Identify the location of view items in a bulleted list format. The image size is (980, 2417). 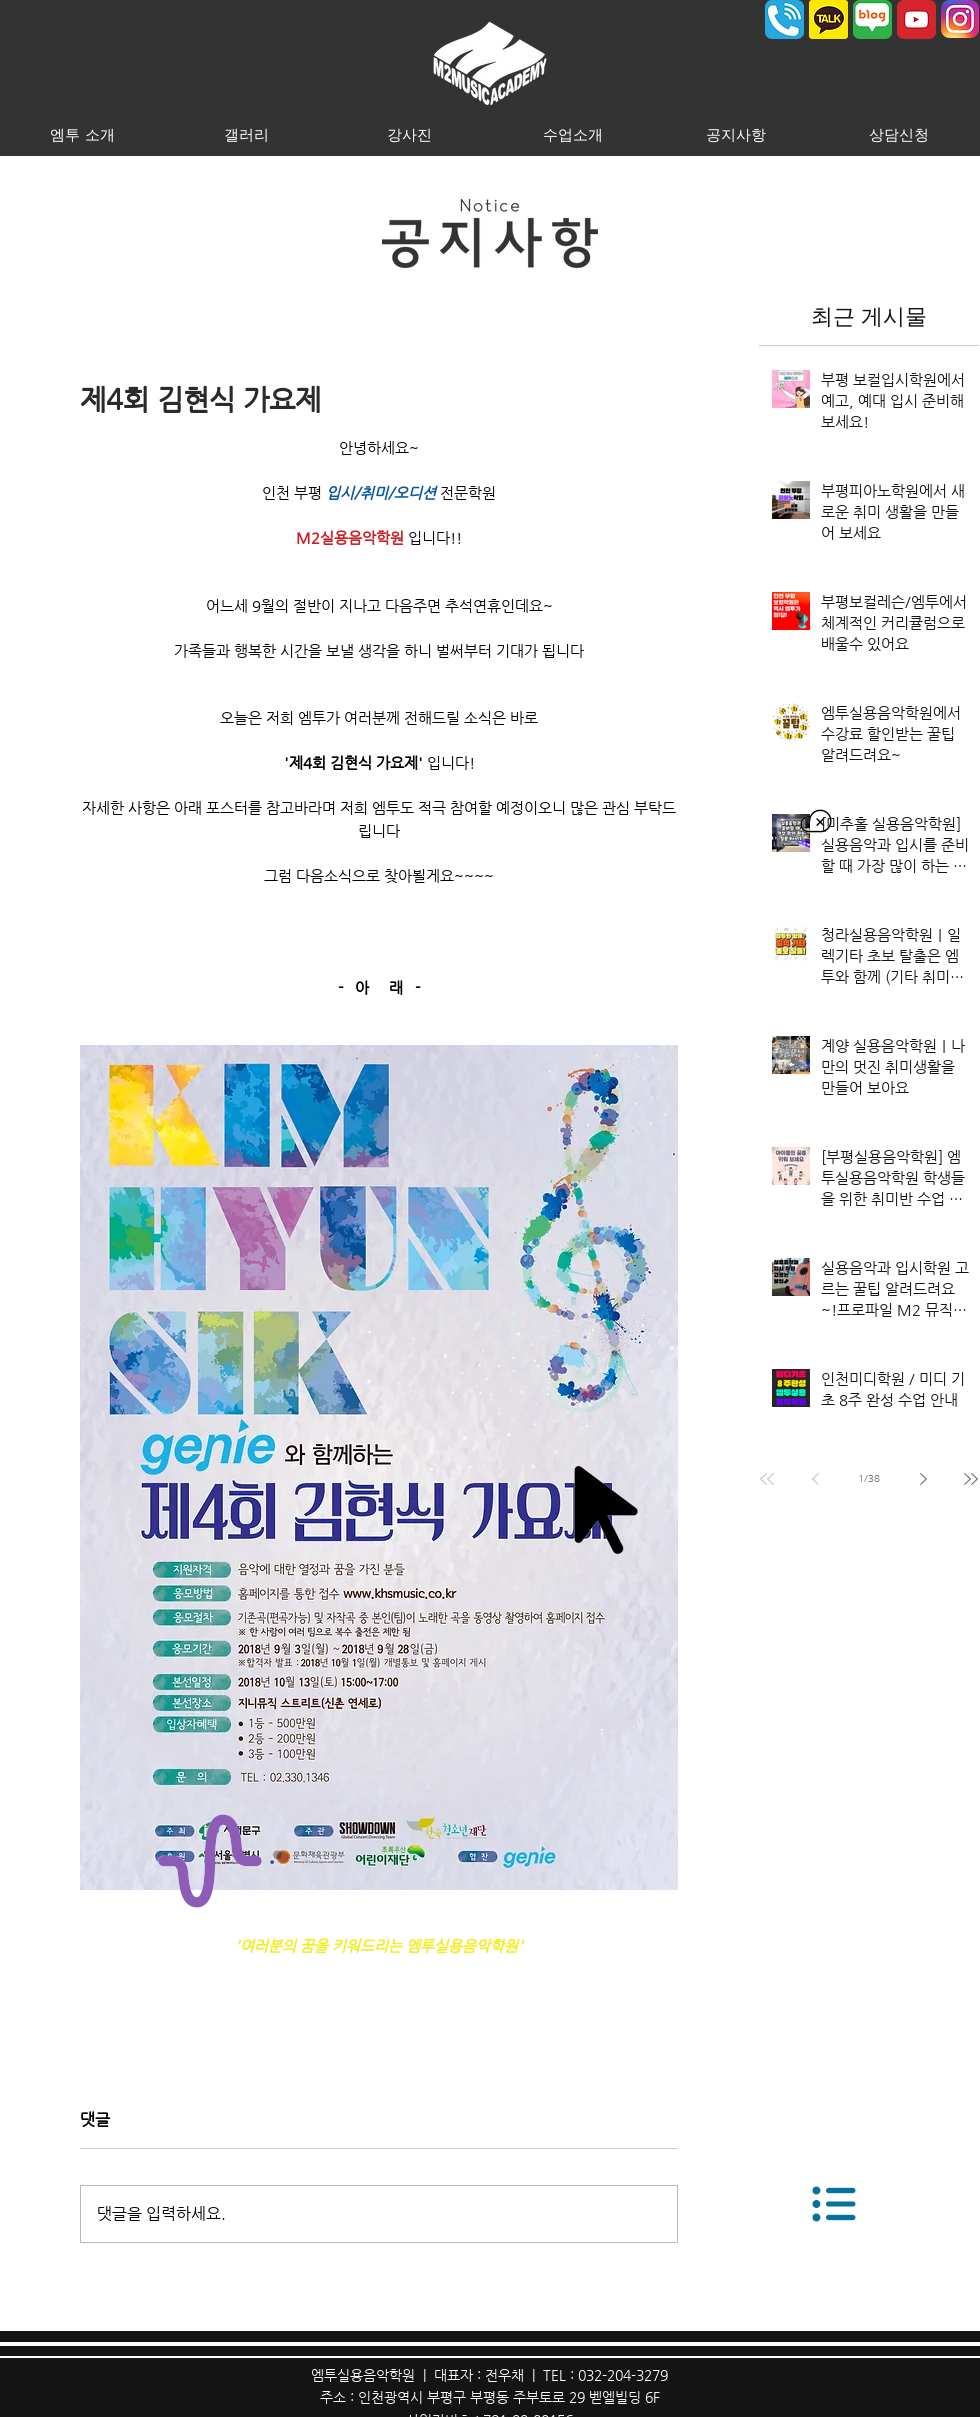
(834, 2204).